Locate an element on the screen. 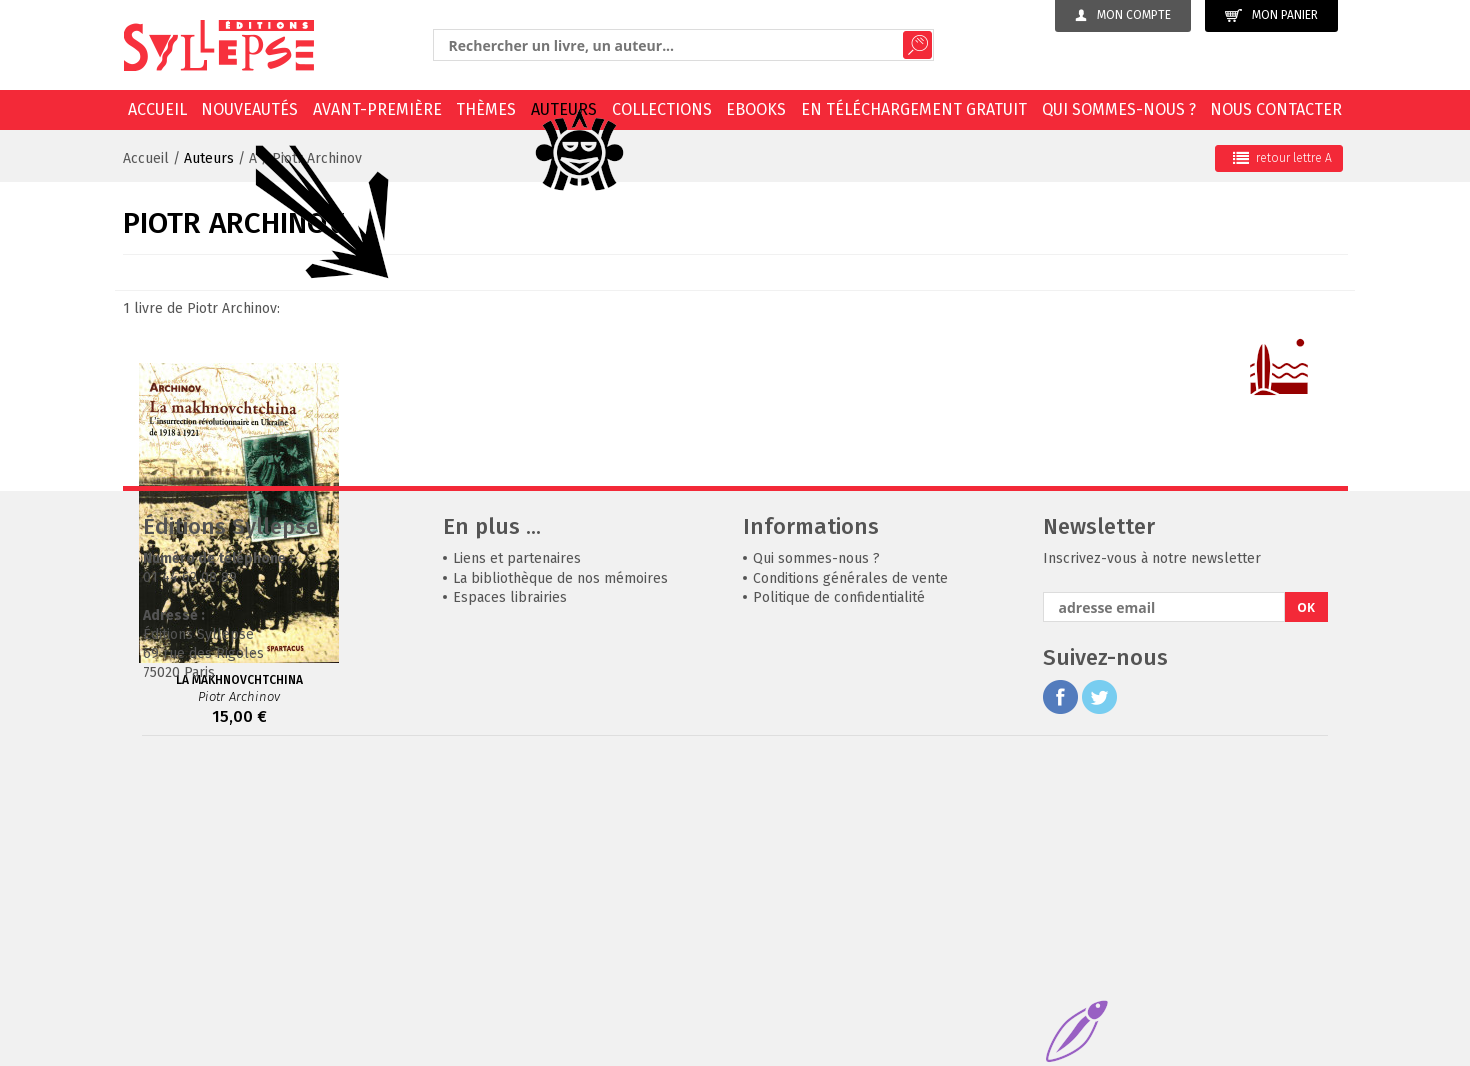  view aztec or mesoamerican themed content is located at coordinates (579, 149).